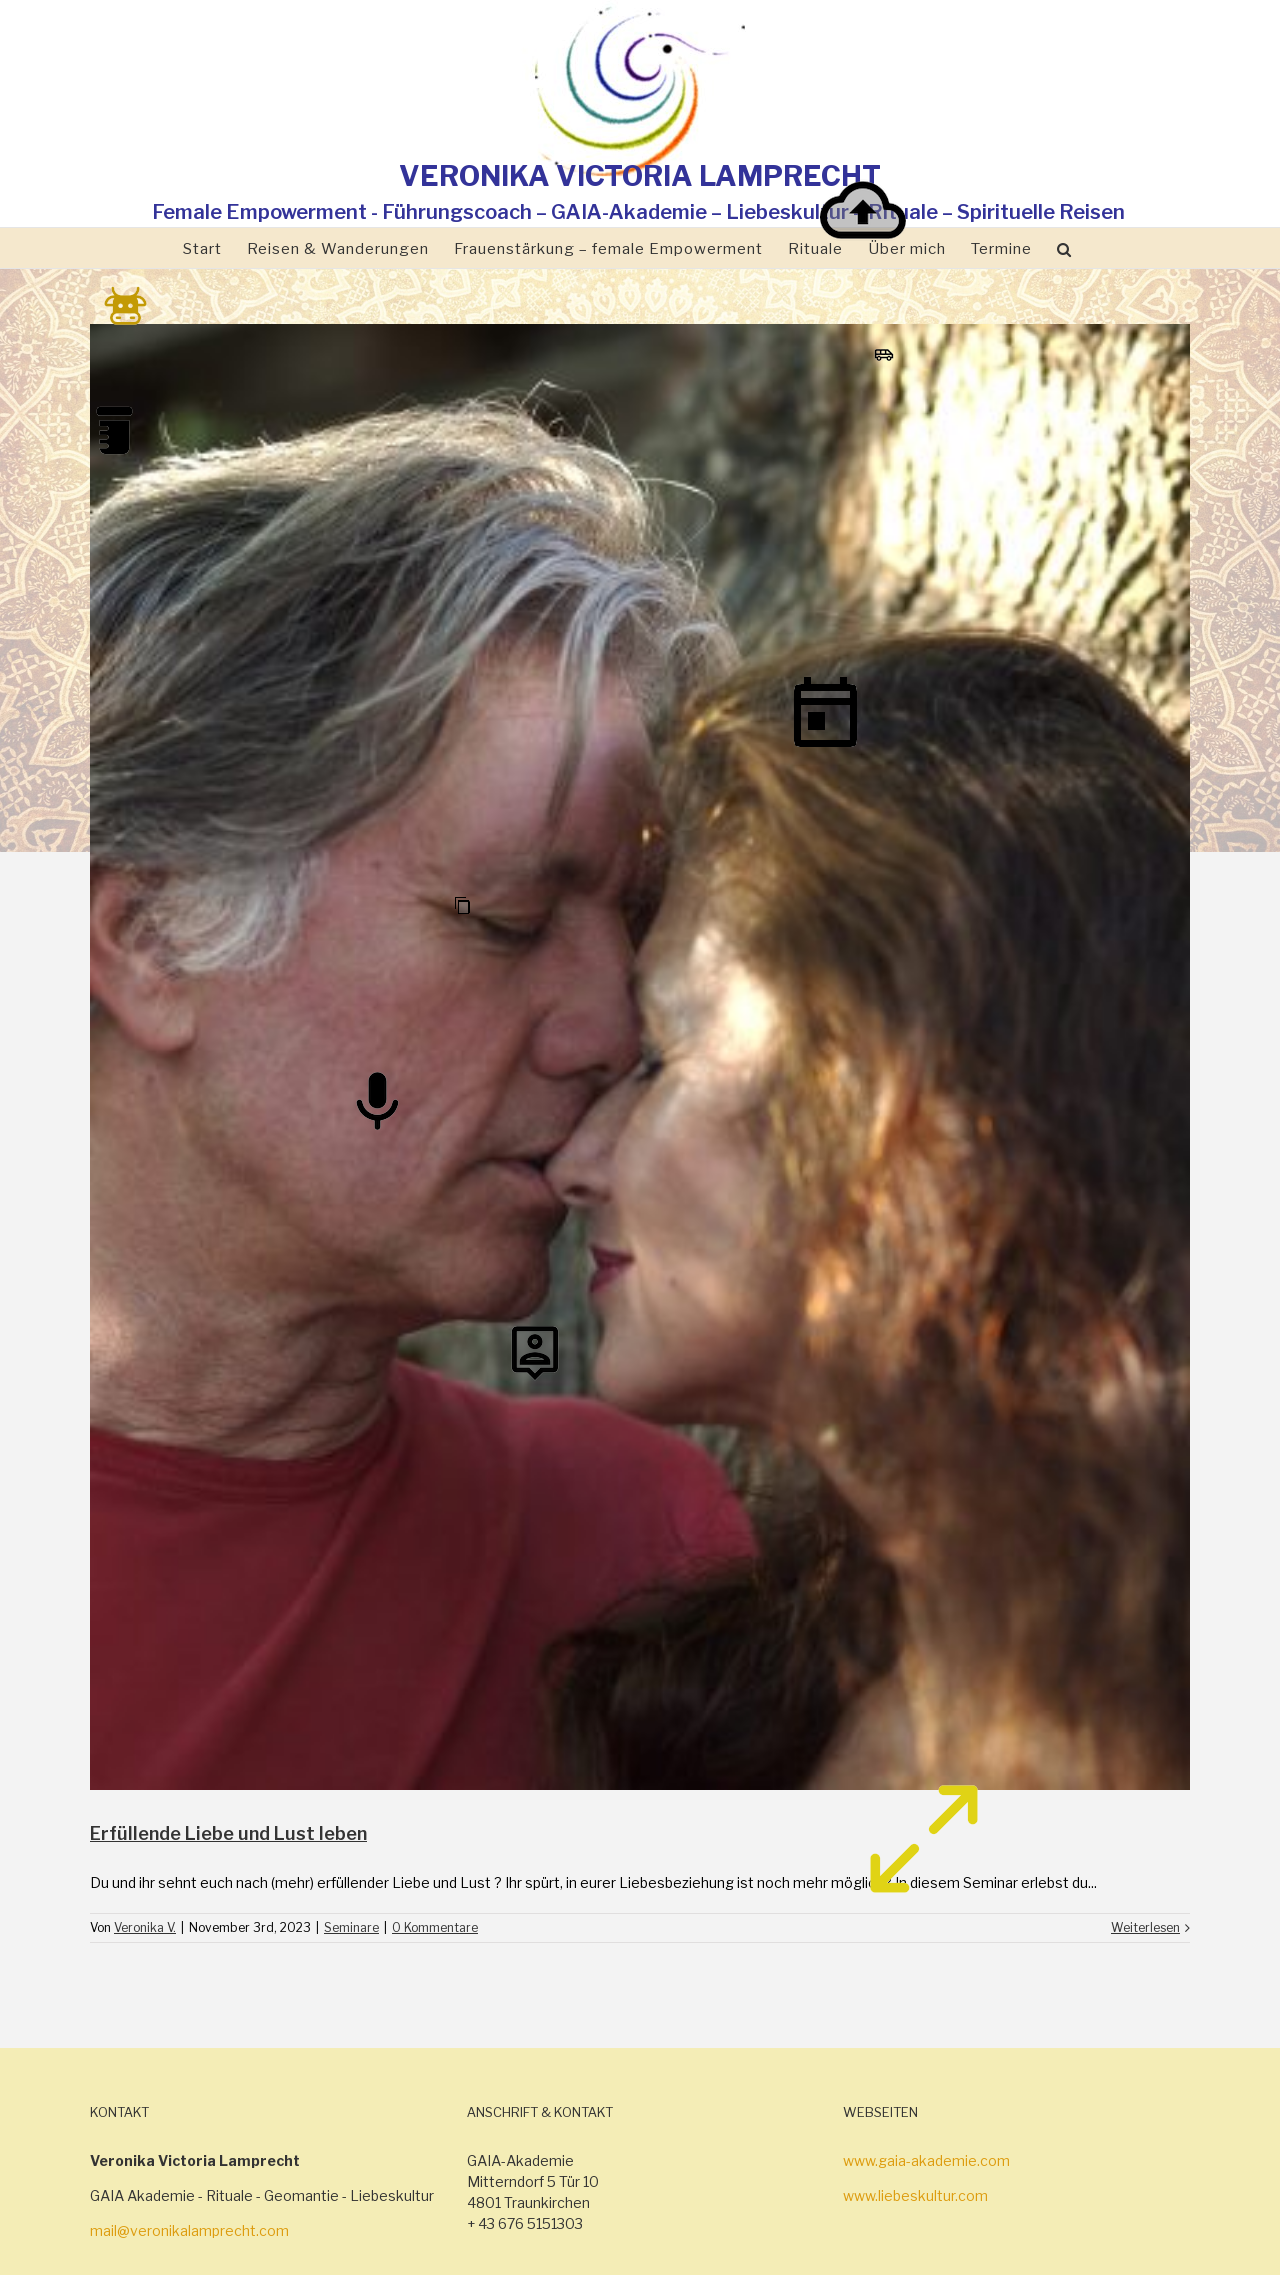 Image resolution: width=1280 pixels, height=2275 pixels. What do you see at coordinates (535, 1352) in the screenshot?
I see `view a person's location on the map` at bounding box center [535, 1352].